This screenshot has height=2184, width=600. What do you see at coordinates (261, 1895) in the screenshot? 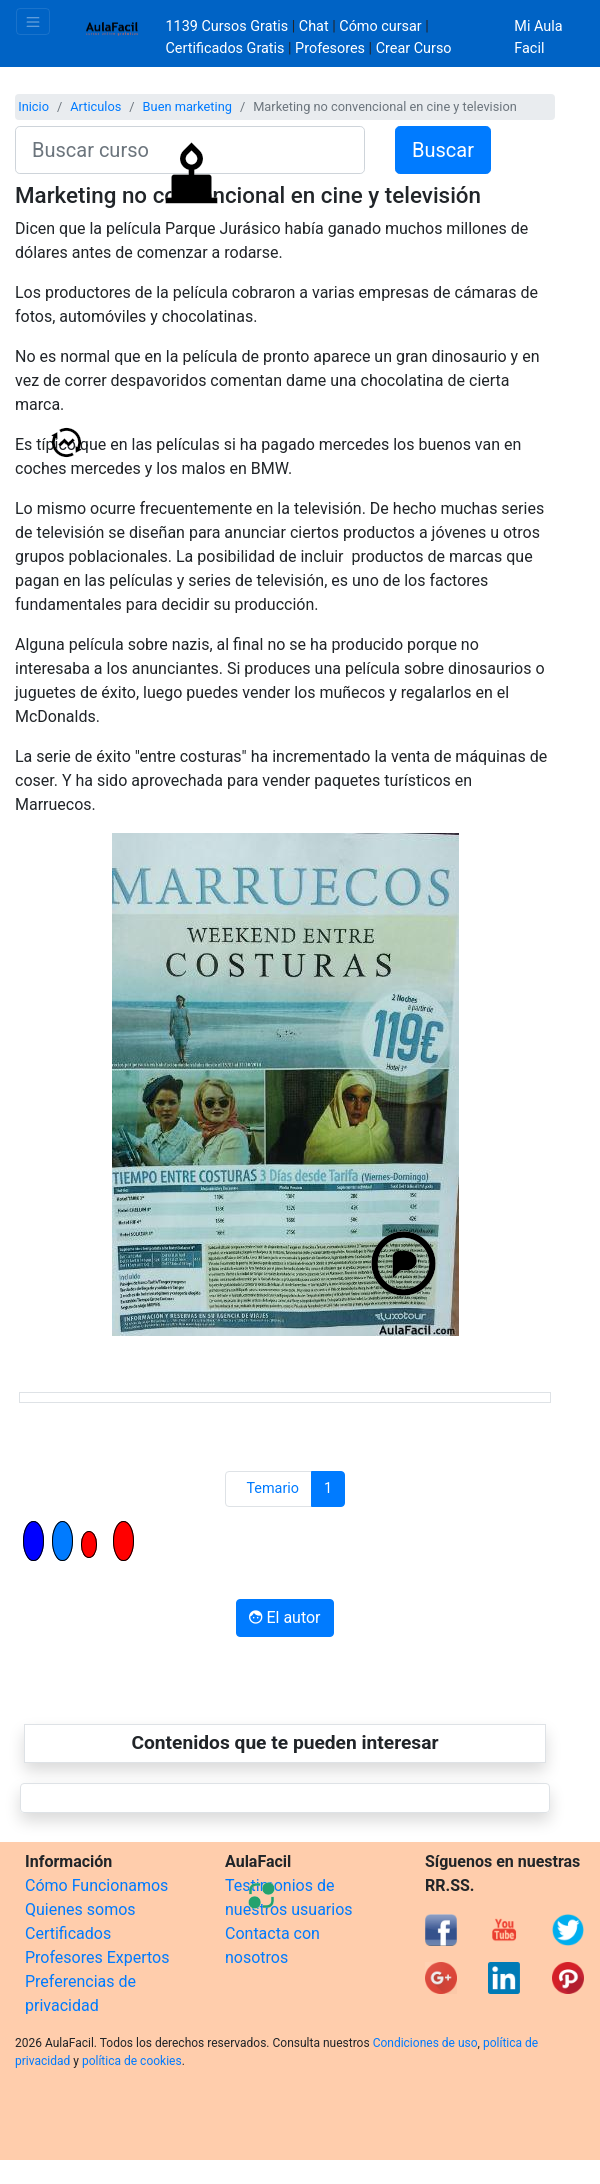
I see `exchange or swap between two items` at bounding box center [261, 1895].